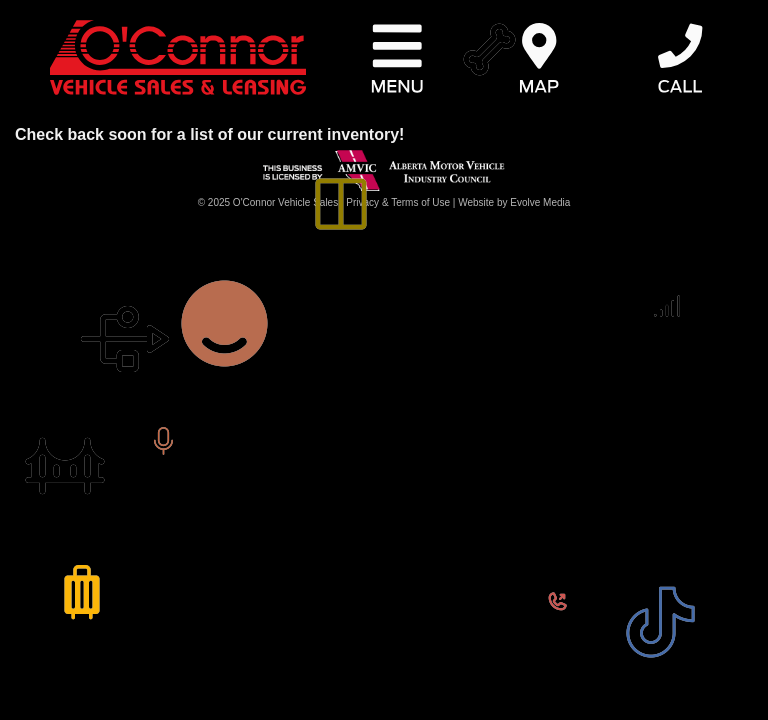  Describe the element at coordinates (224, 323) in the screenshot. I see `apply inner shadow effect to bottom edge` at that location.